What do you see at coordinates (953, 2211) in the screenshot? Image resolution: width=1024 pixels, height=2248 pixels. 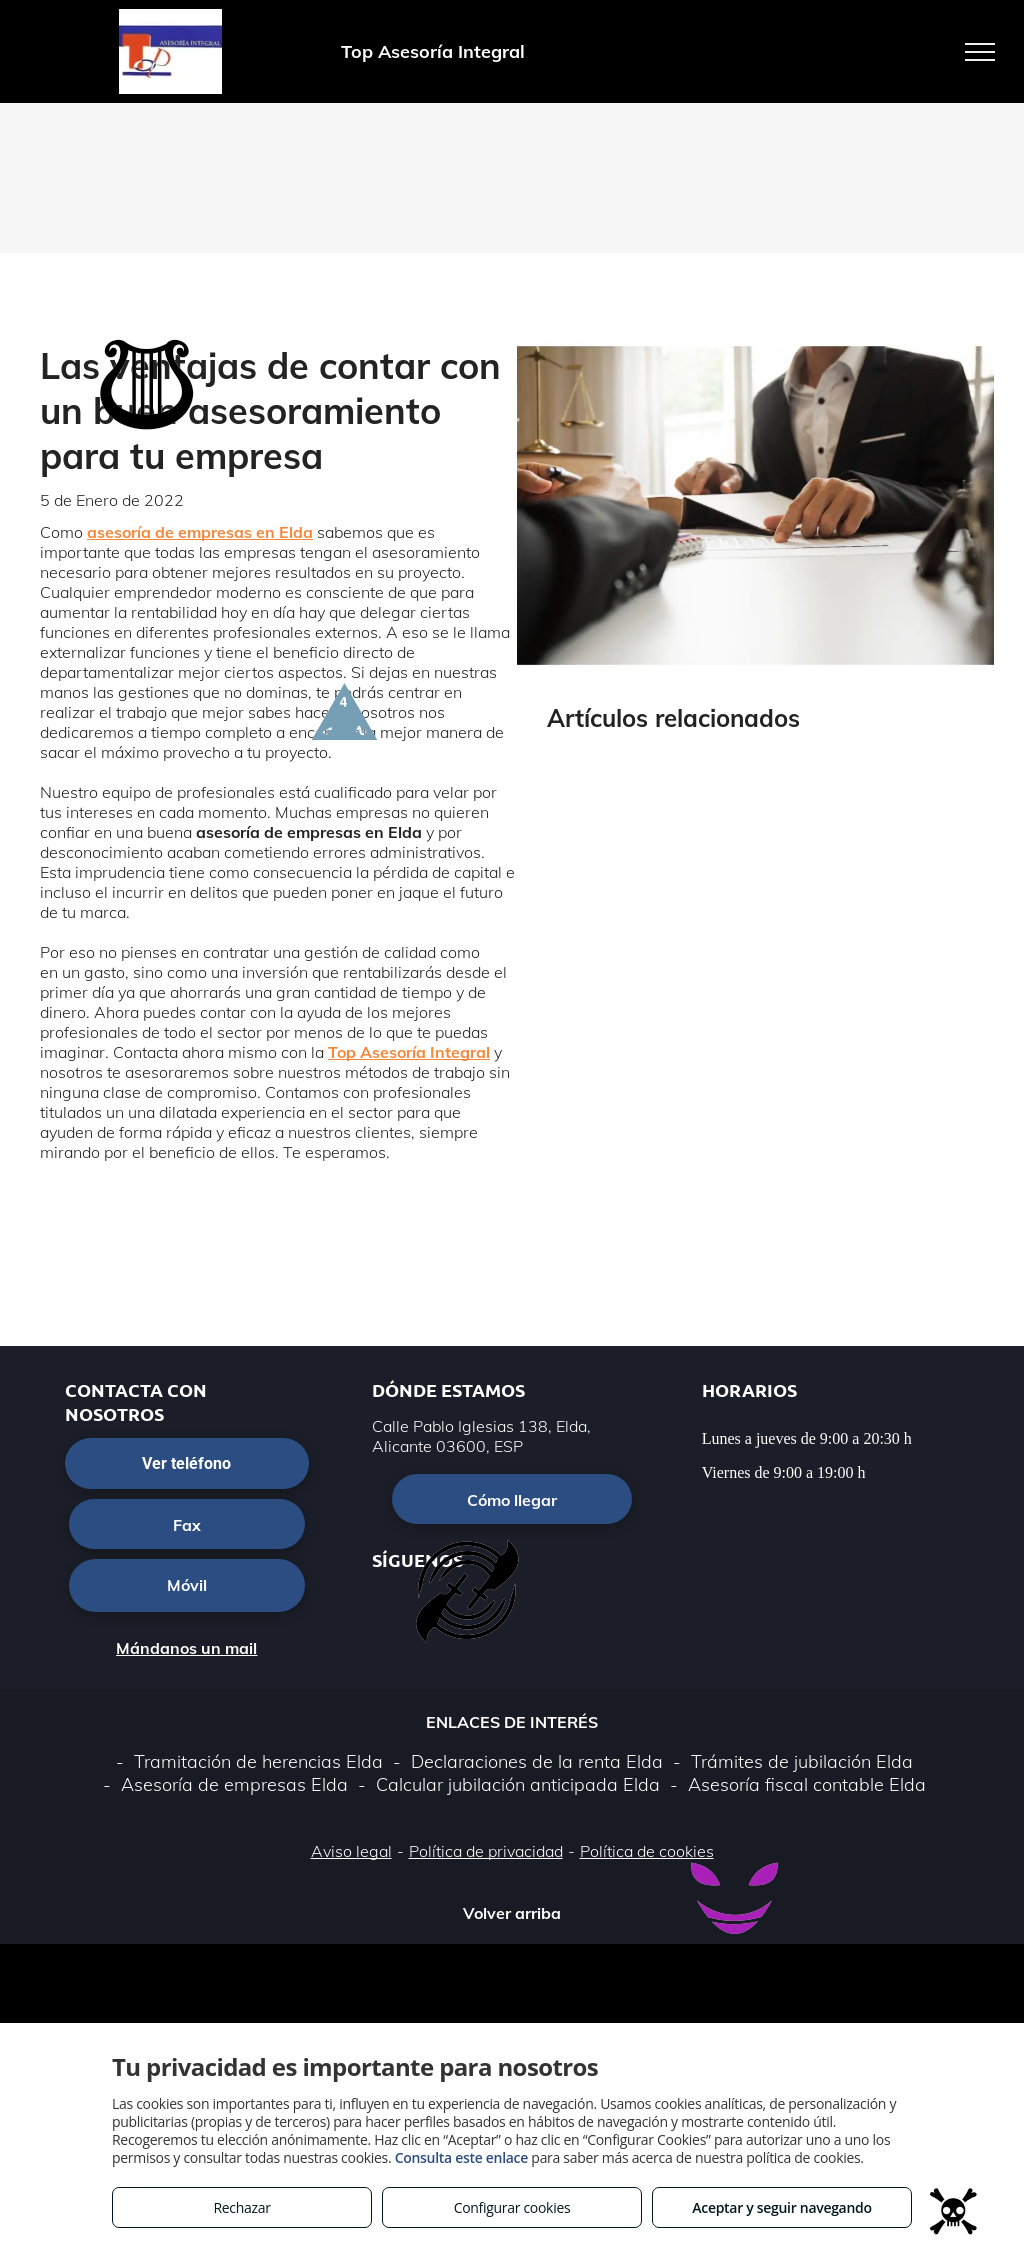 I see `indicates danger or hazardous content warning` at bounding box center [953, 2211].